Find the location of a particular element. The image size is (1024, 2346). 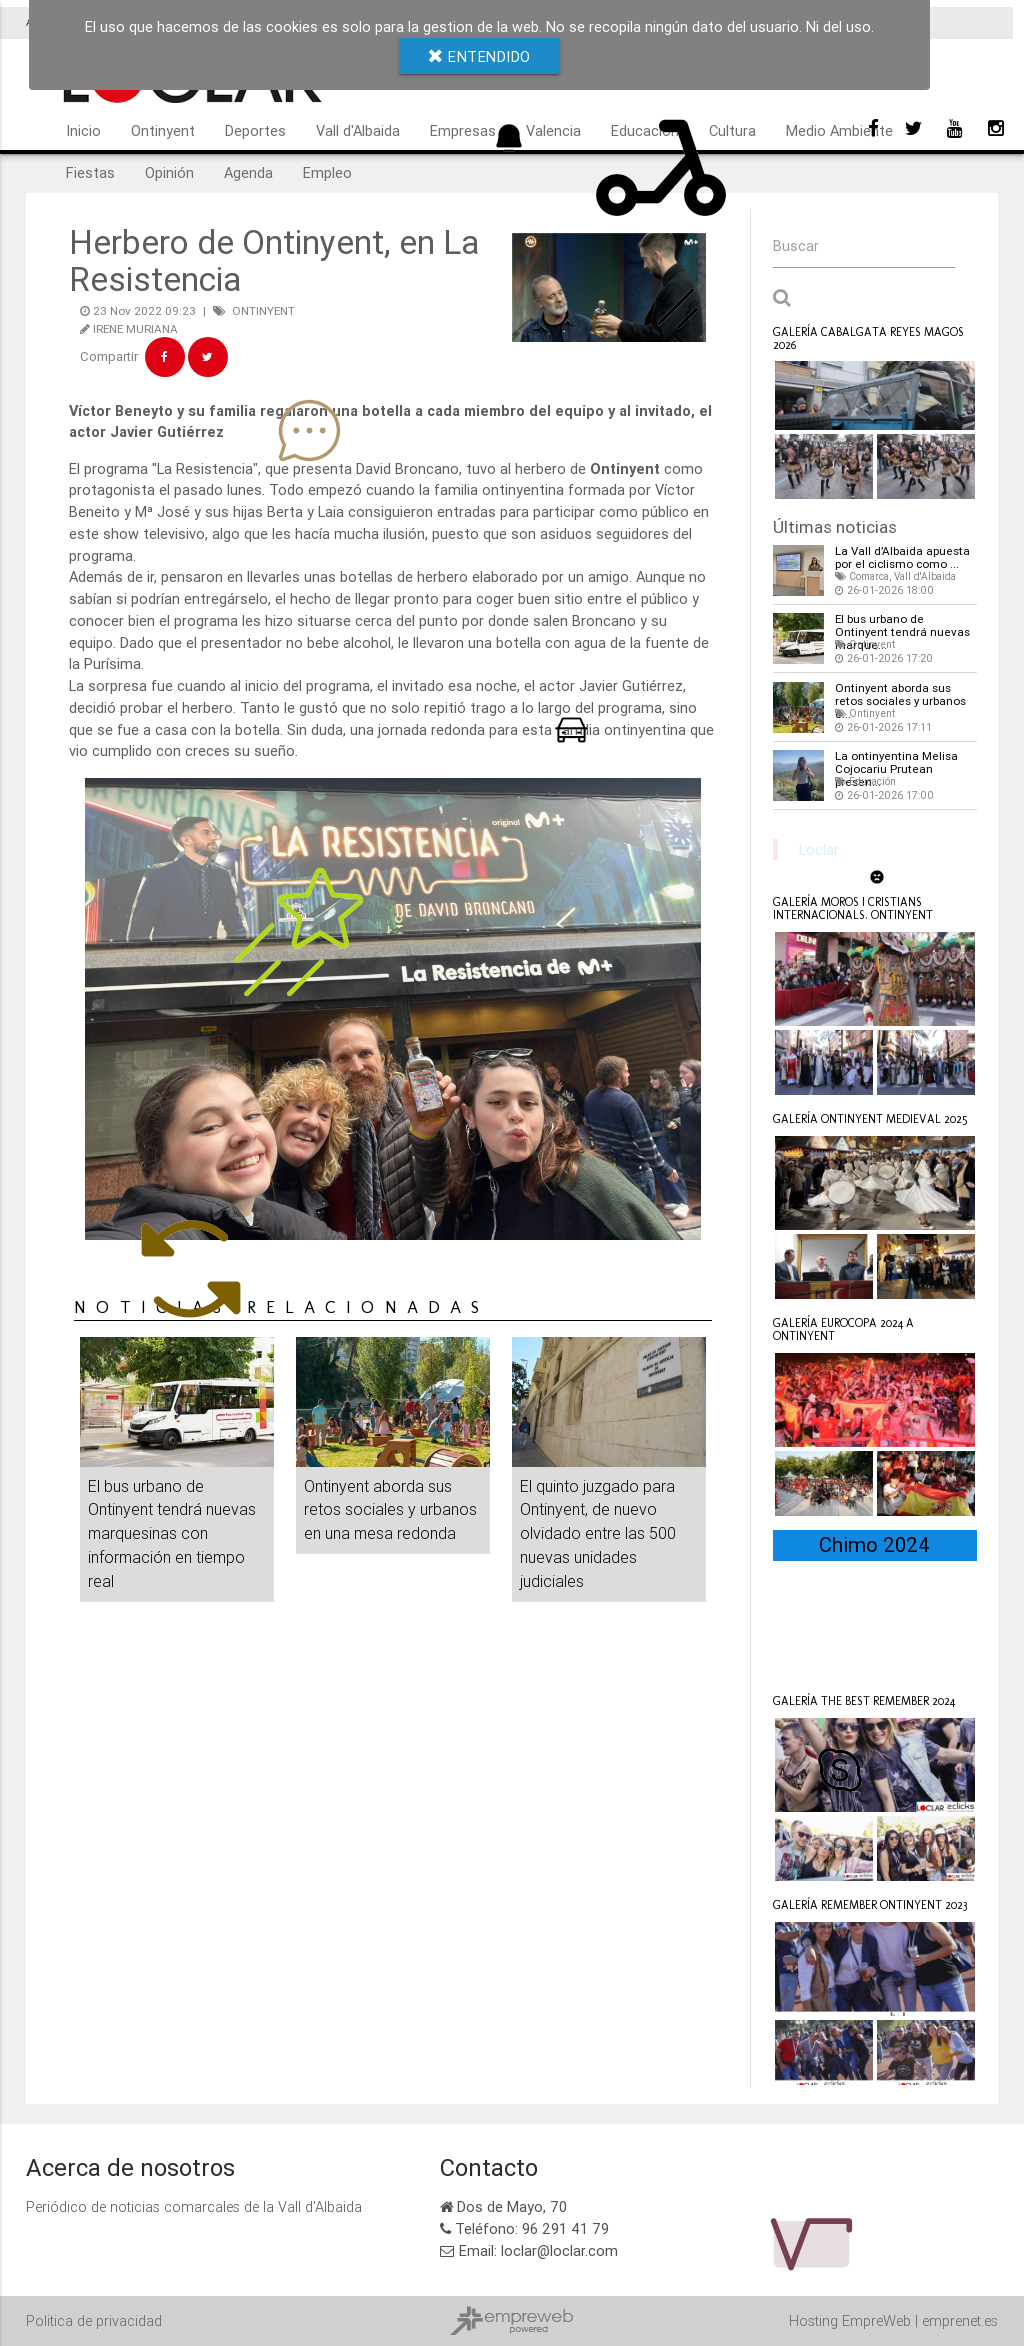

open chat or messaging is located at coordinates (309, 430).